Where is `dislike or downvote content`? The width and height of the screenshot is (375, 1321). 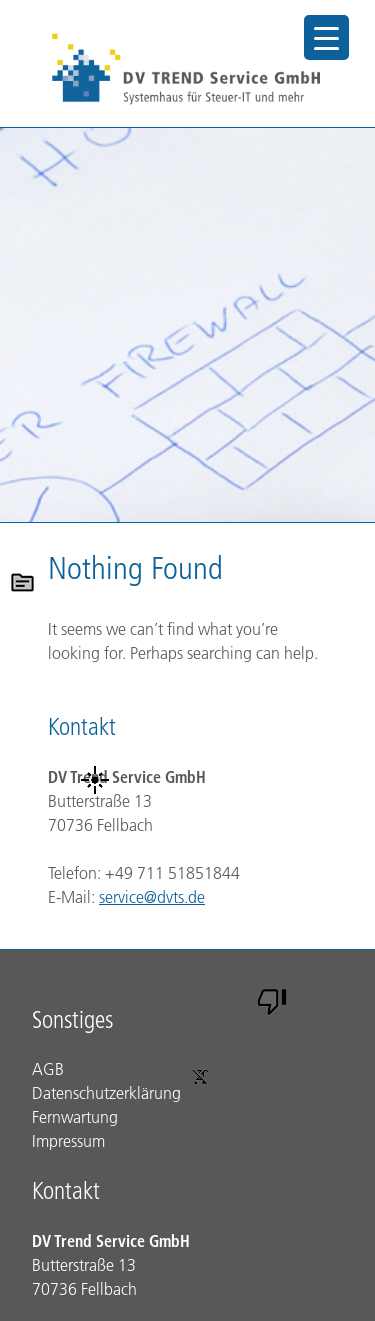 dislike or downvote content is located at coordinates (272, 1001).